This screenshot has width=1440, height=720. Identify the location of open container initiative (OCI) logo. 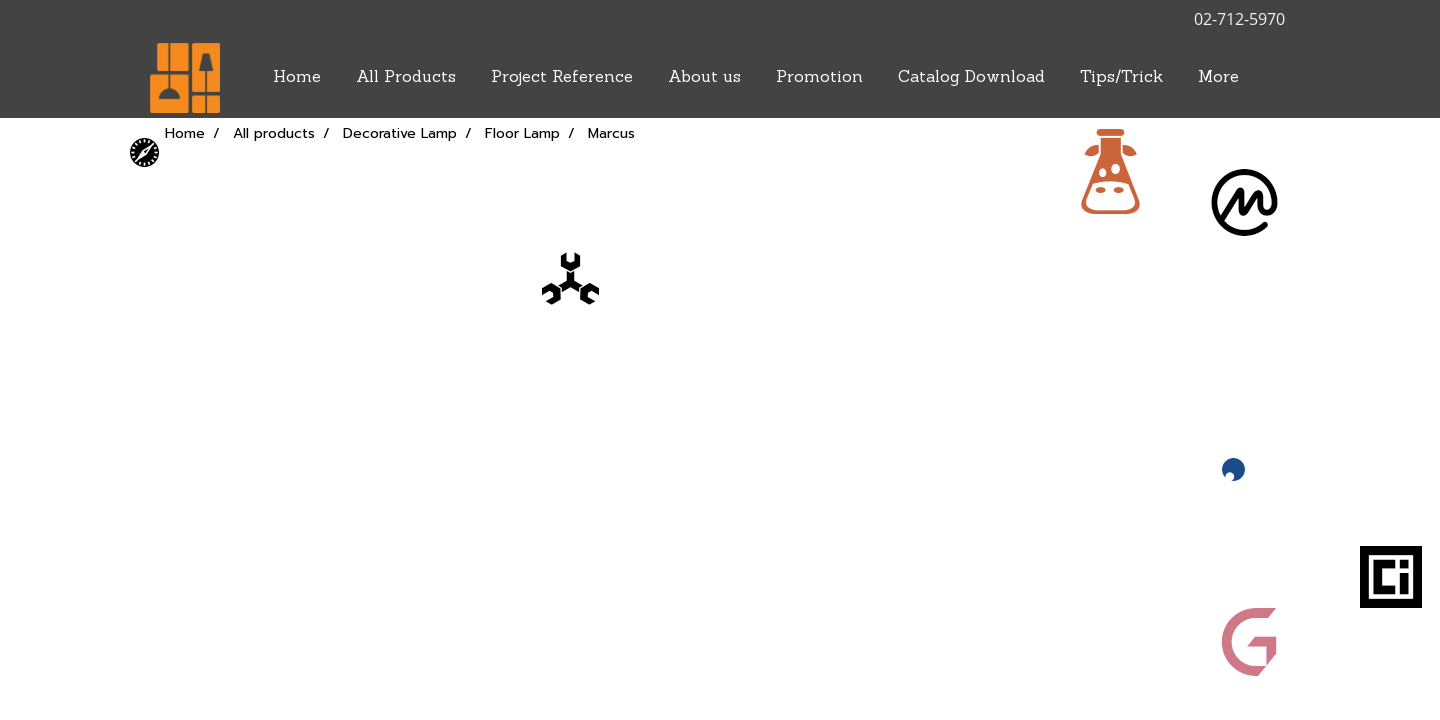
(1391, 577).